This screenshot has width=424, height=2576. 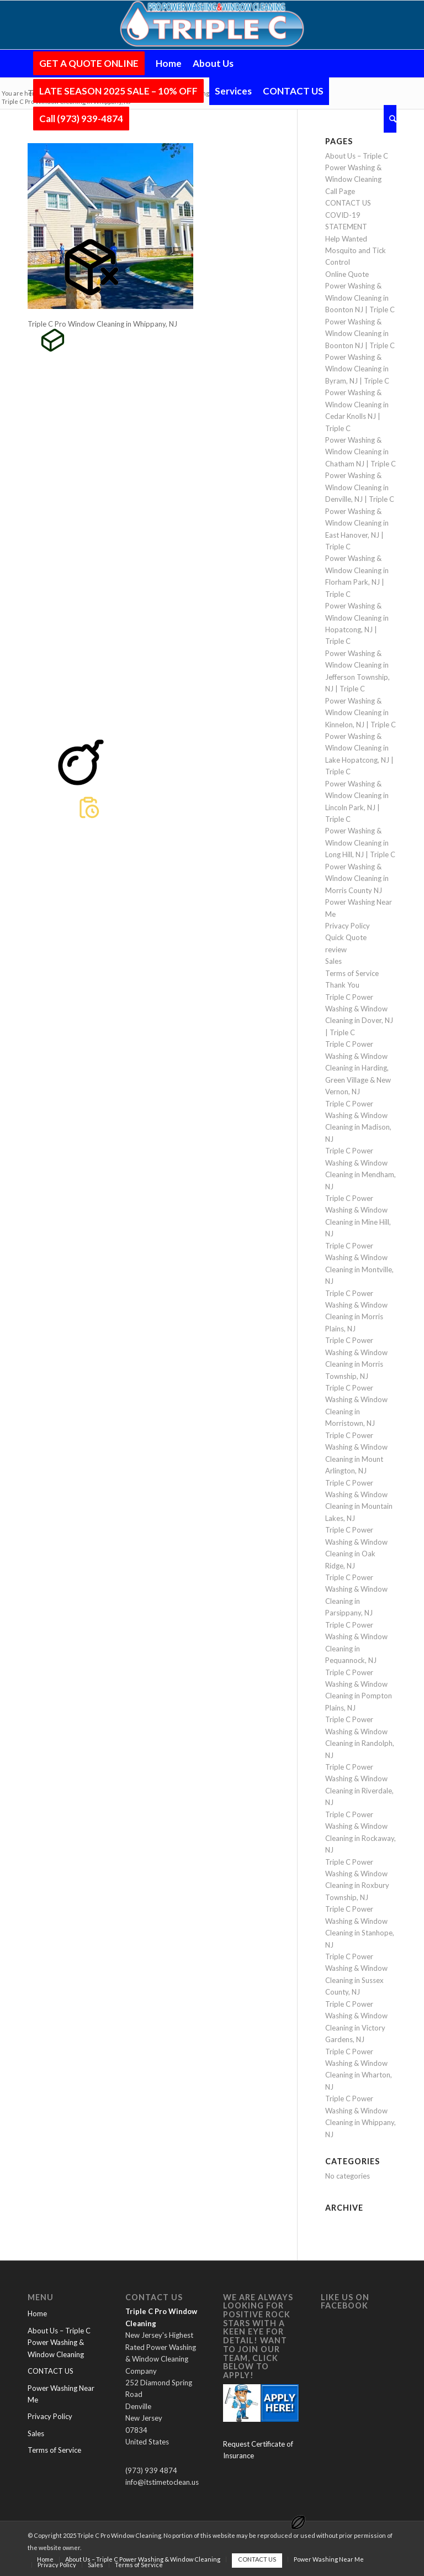 I want to click on view clipboard history, so click(x=88, y=807).